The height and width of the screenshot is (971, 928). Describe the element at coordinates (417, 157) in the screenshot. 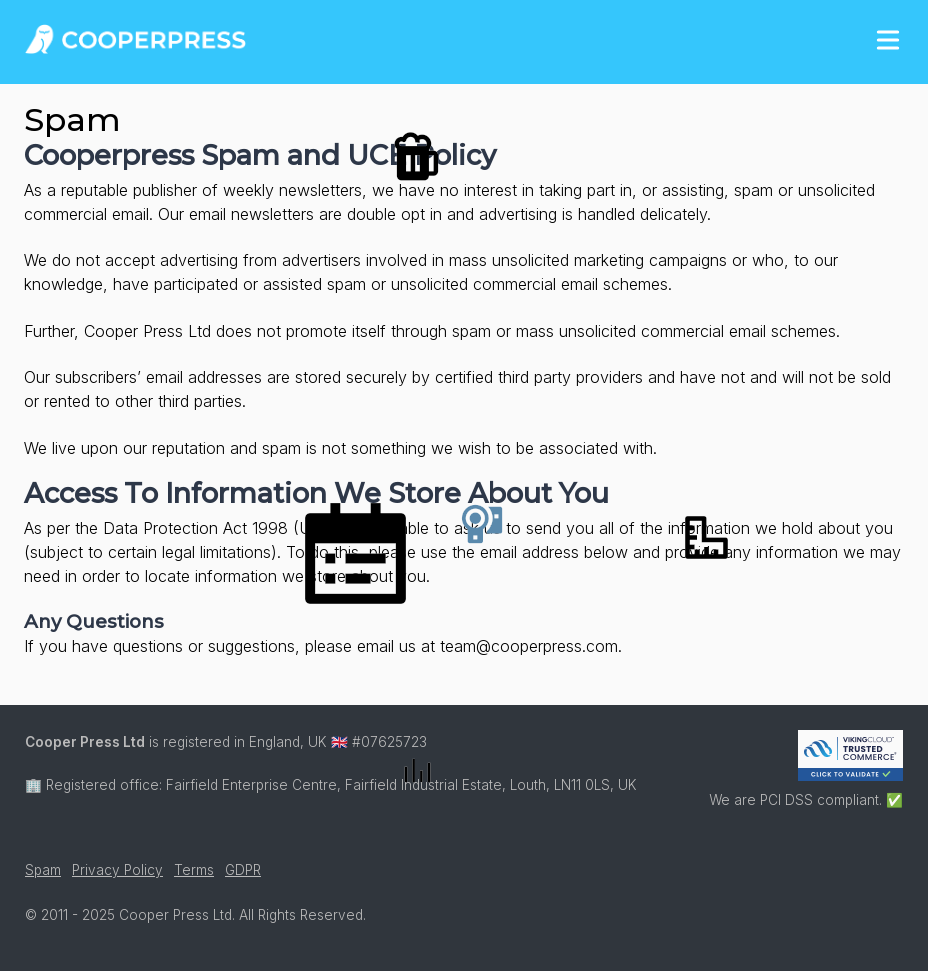

I see `browse nearby bars or breweries` at that location.